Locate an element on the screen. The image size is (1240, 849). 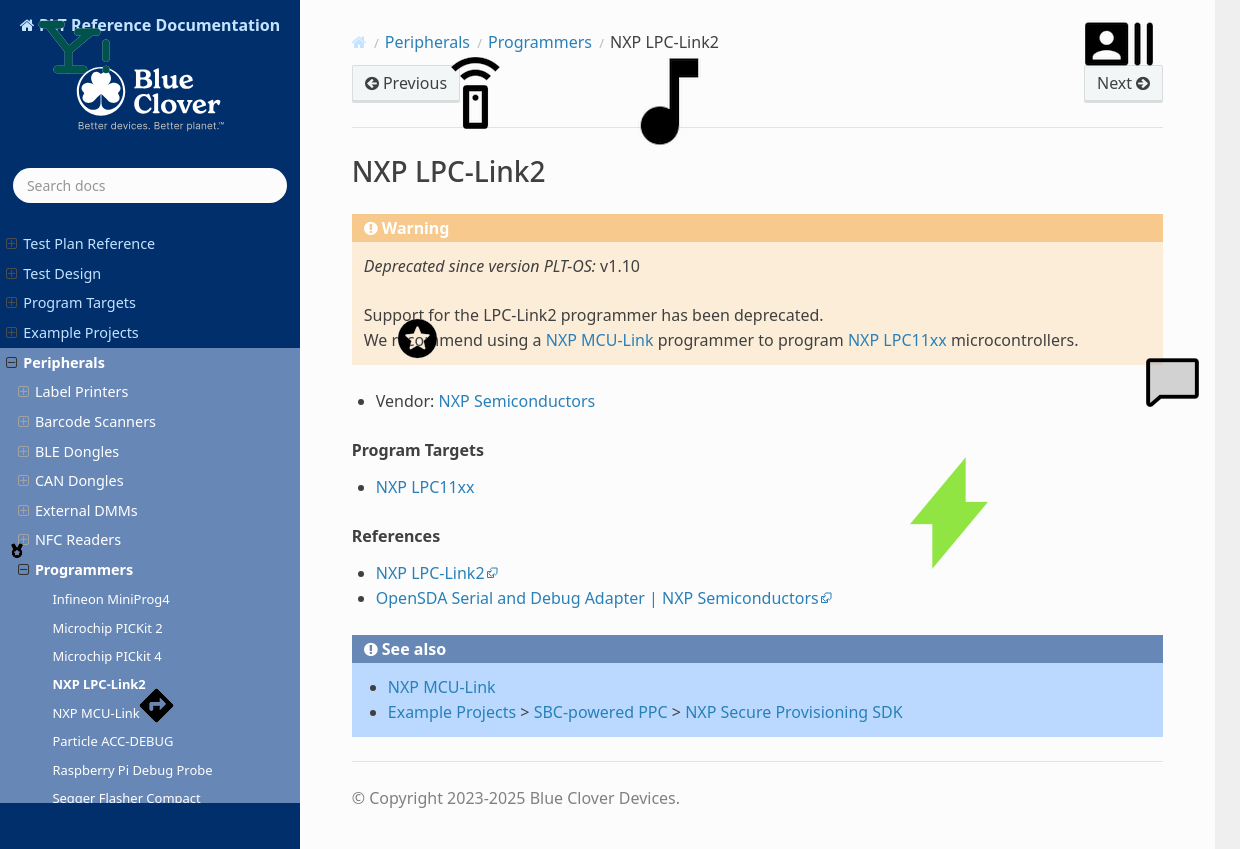
link to Yahoo account is located at coordinates (76, 47).